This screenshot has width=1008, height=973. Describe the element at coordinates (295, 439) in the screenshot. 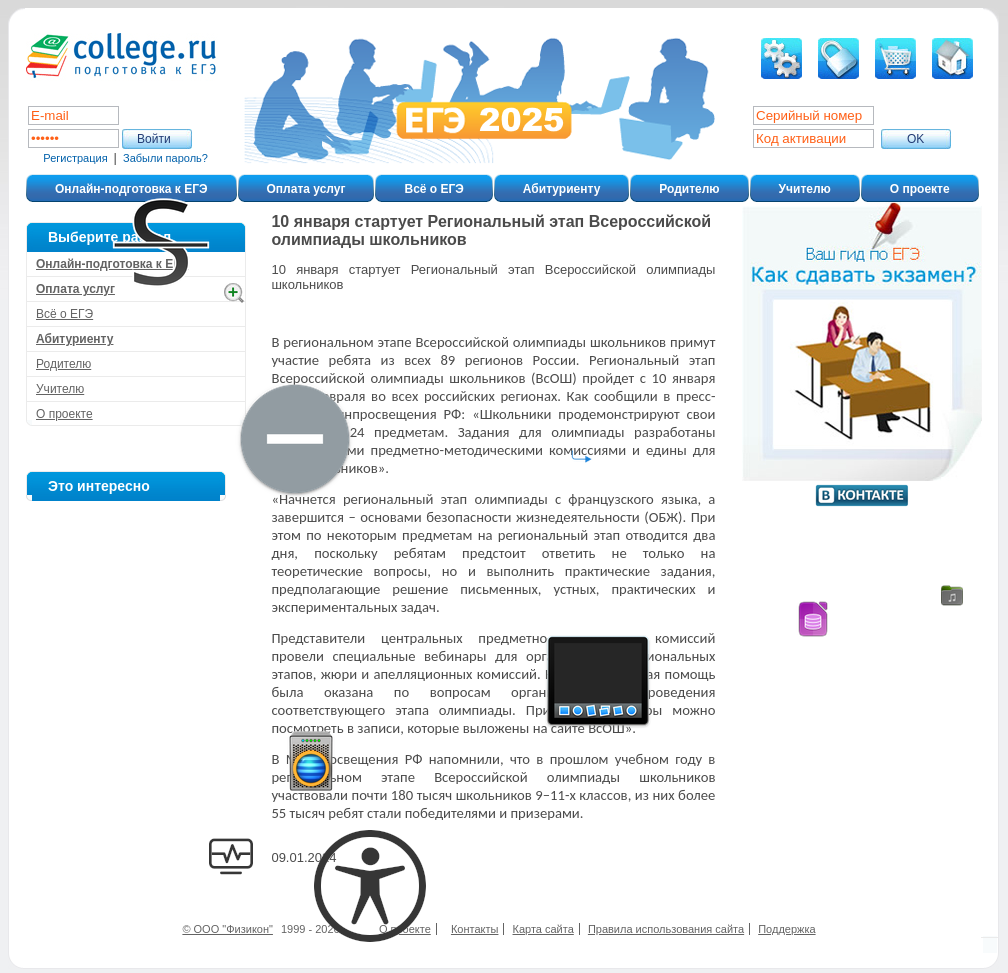

I see `indicates file excluded from dropbox selective sync` at that location.